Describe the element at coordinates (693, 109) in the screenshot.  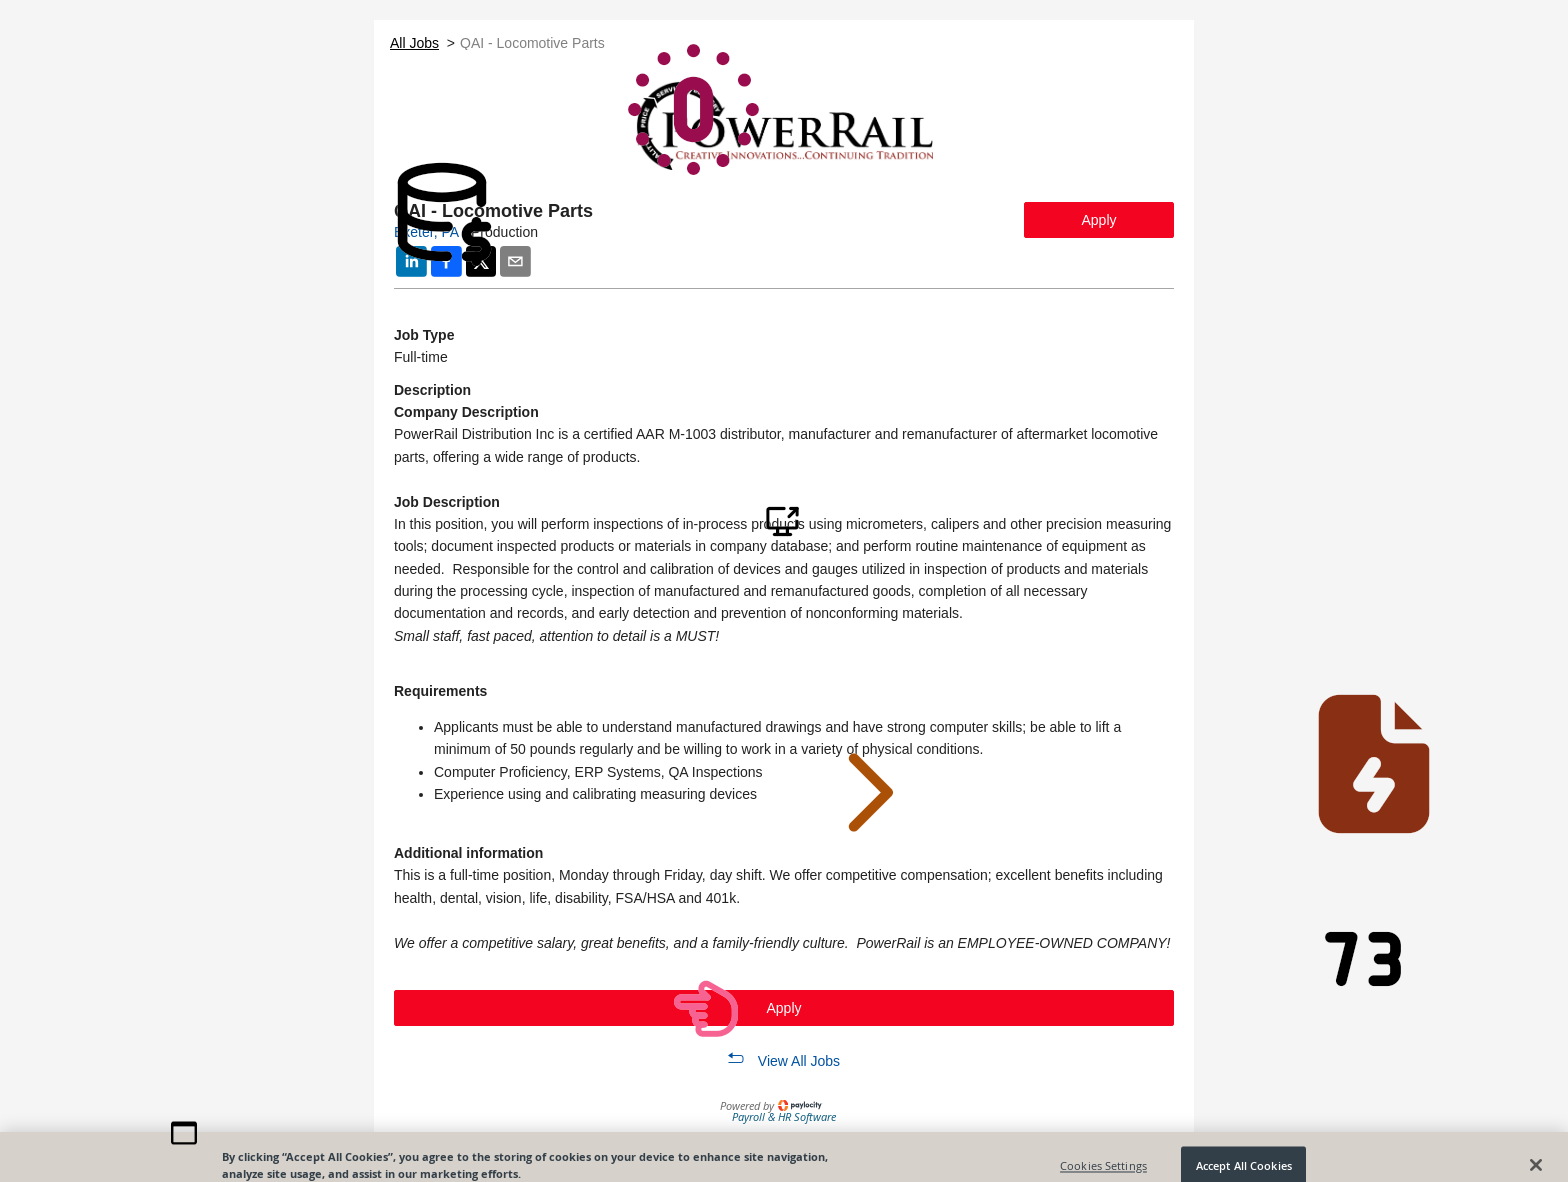
I see `indicates a loading or processing state` at that location.